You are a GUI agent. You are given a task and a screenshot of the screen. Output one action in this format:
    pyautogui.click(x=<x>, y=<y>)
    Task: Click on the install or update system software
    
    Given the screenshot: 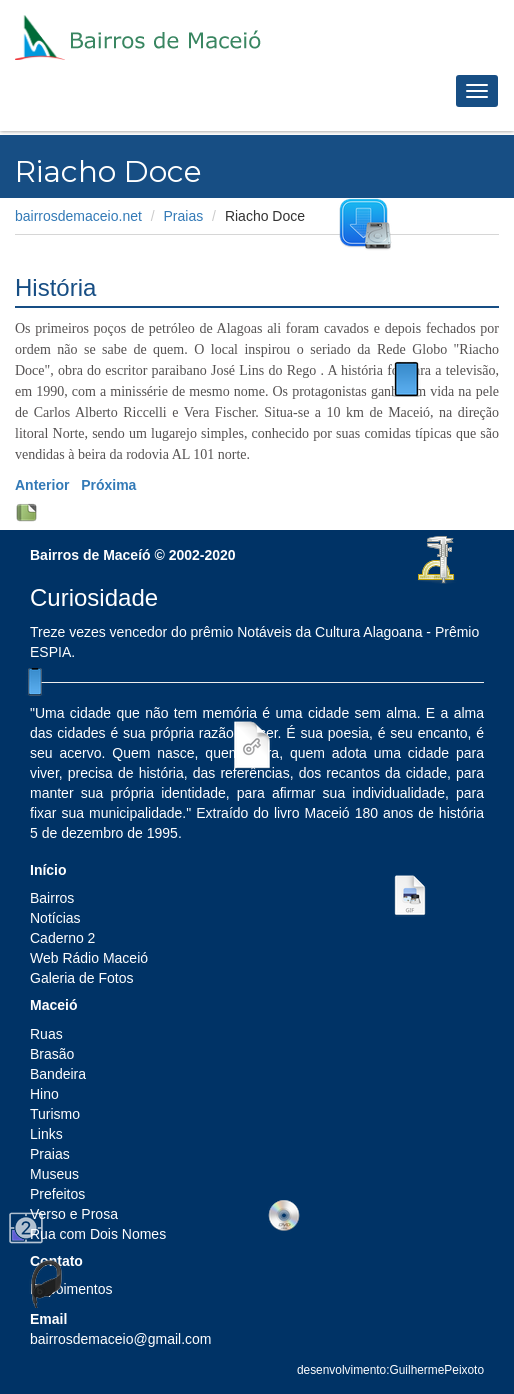 What is the action you would take?
    pyautogui.click(x=363, y=222)
    